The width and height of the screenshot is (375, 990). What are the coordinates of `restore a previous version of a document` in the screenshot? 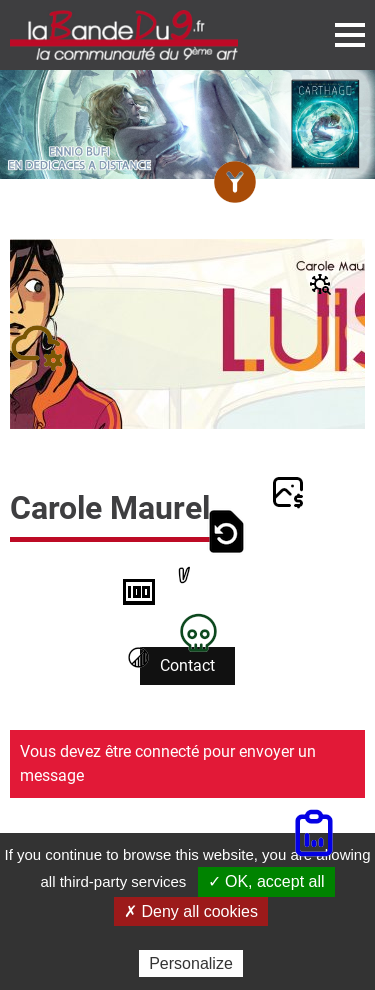 It's located at (226, 531).